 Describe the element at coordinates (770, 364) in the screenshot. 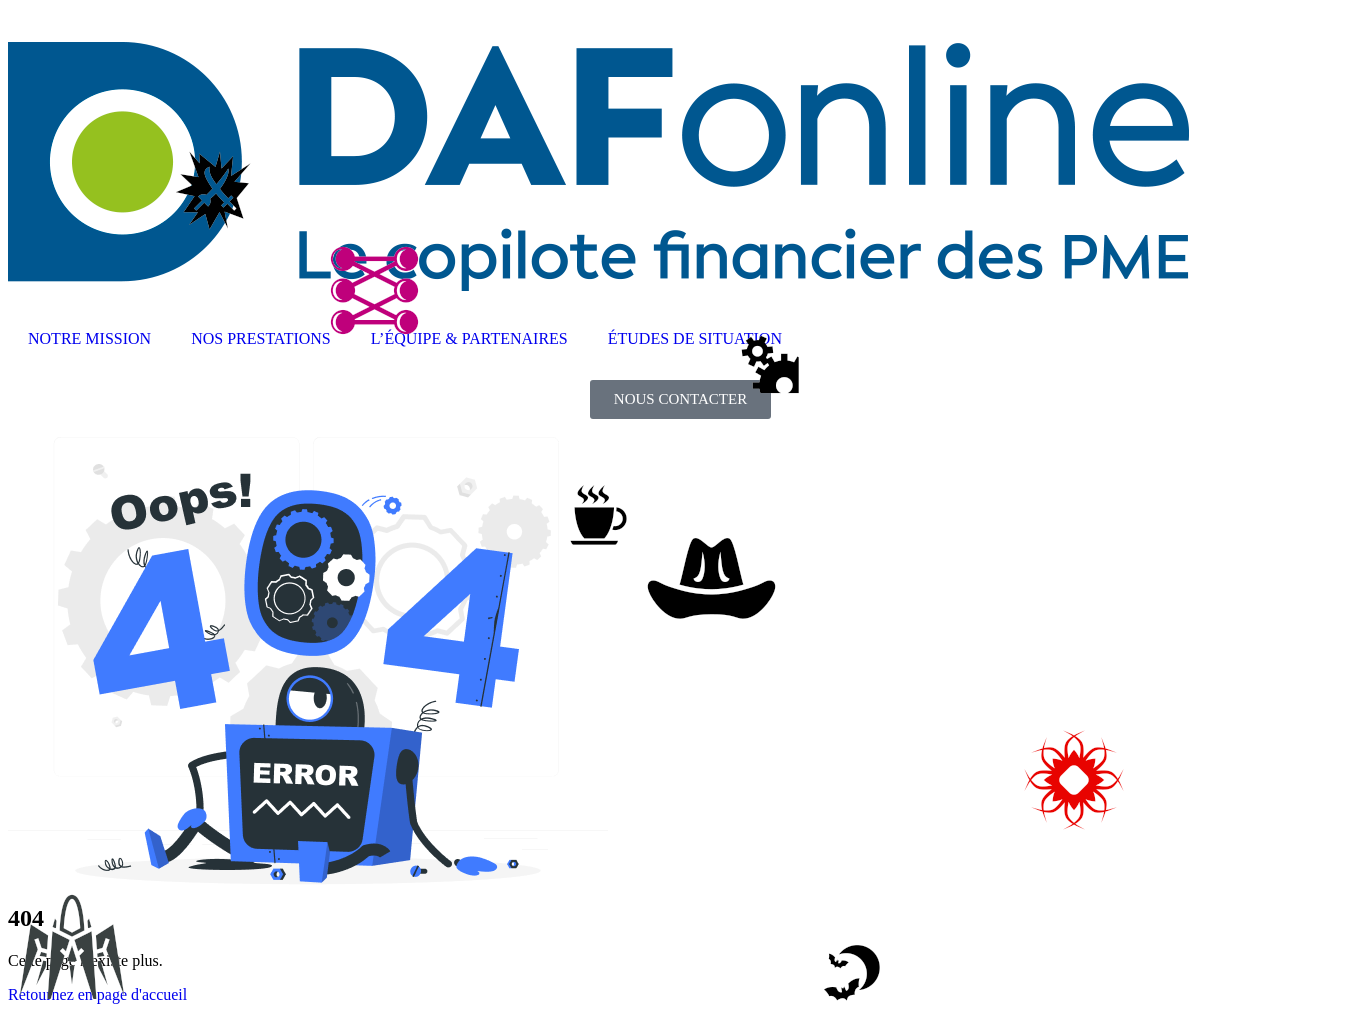

I see `access settings or preferences` at that location.